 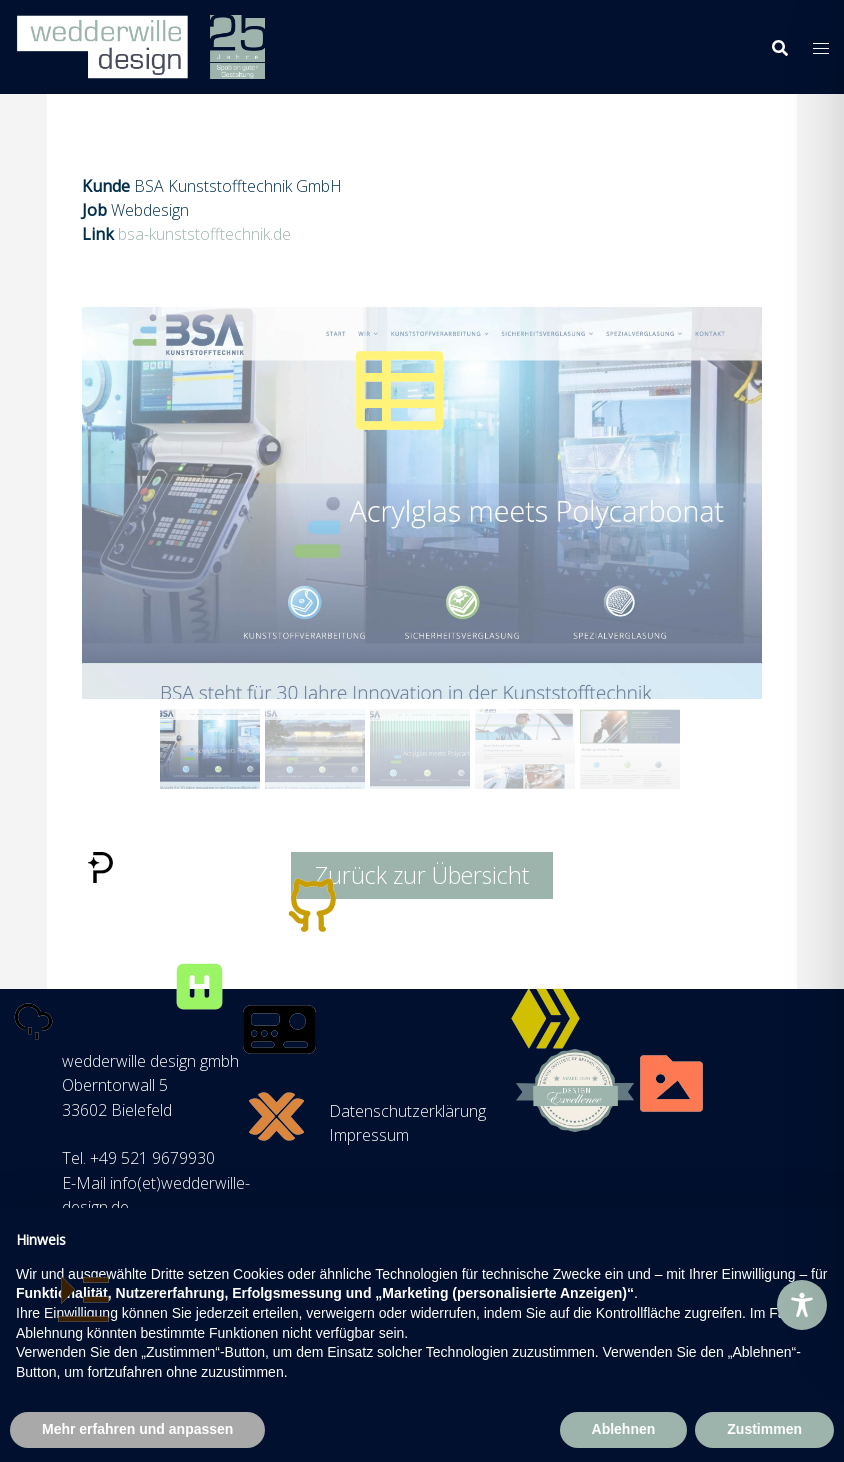 What do you see at coordinates (313, 904) in the screenshot?
I see `view GitHub profile or repository` at bounding box center [313, 904].